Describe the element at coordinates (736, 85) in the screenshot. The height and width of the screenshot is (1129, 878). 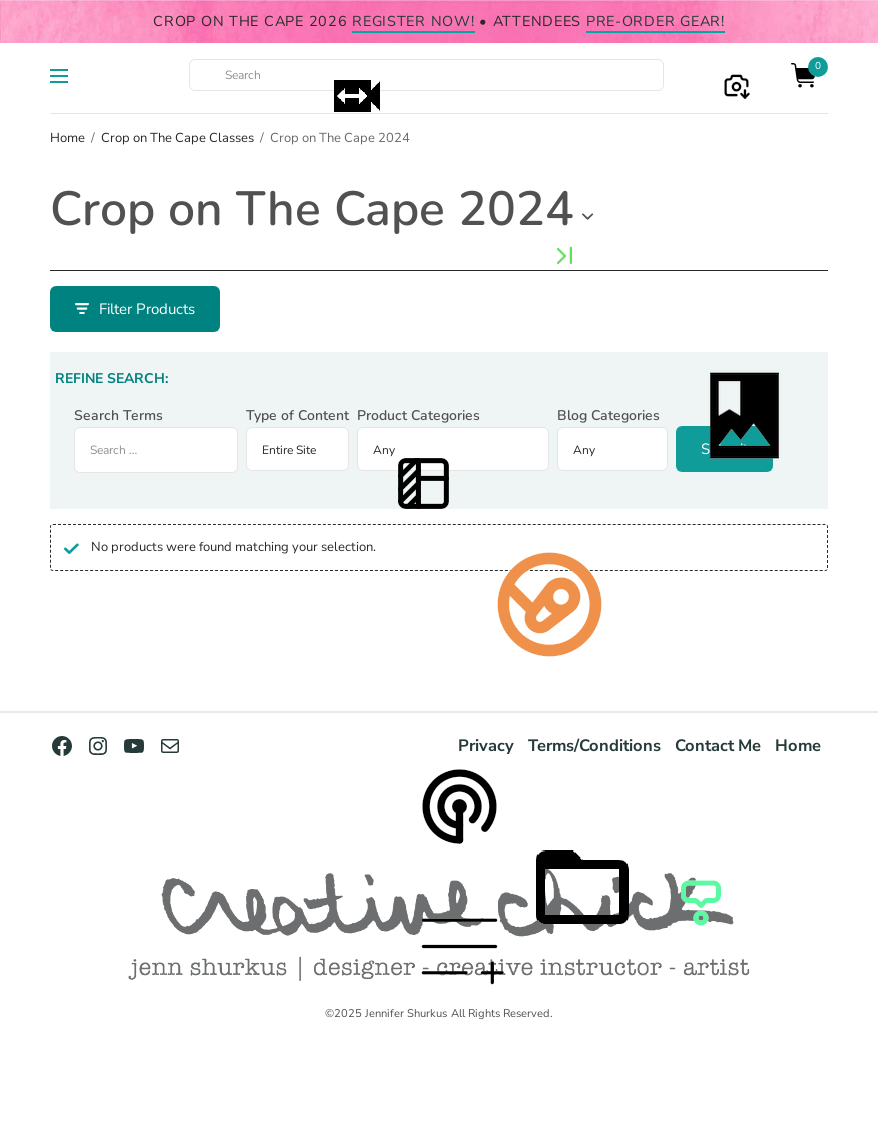
I see `download a captured photo` at that location.